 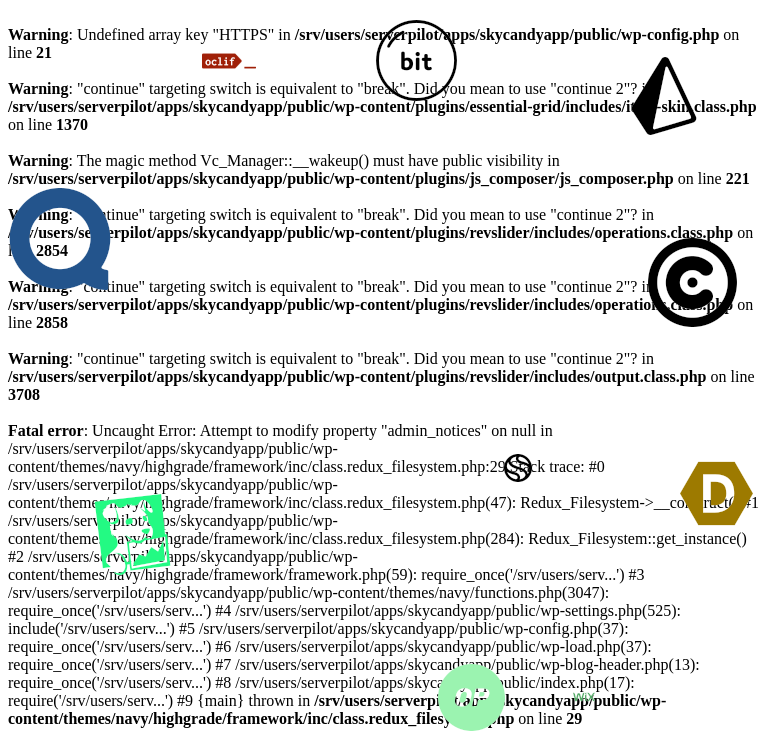 I want to click on link to devpost profile or portfolio, so click(x=716, y=493).